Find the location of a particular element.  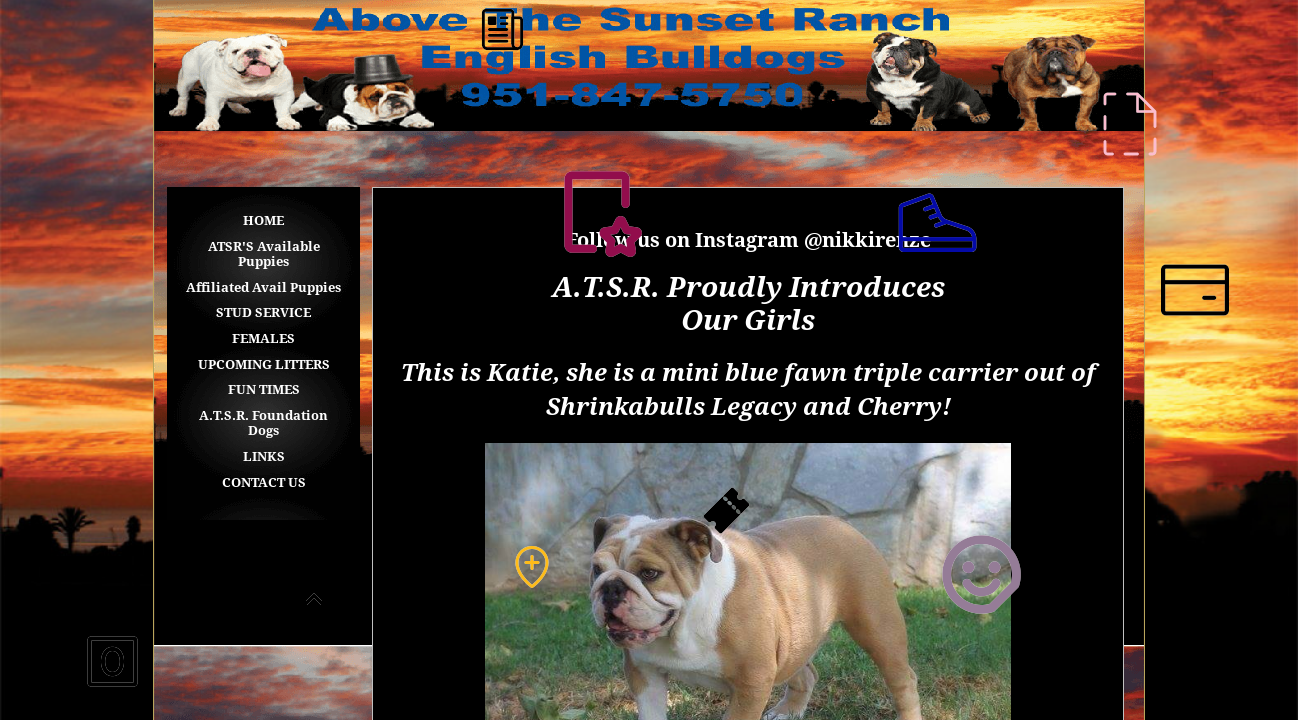

indicates zero or null value is located at coordinates (112, 661).